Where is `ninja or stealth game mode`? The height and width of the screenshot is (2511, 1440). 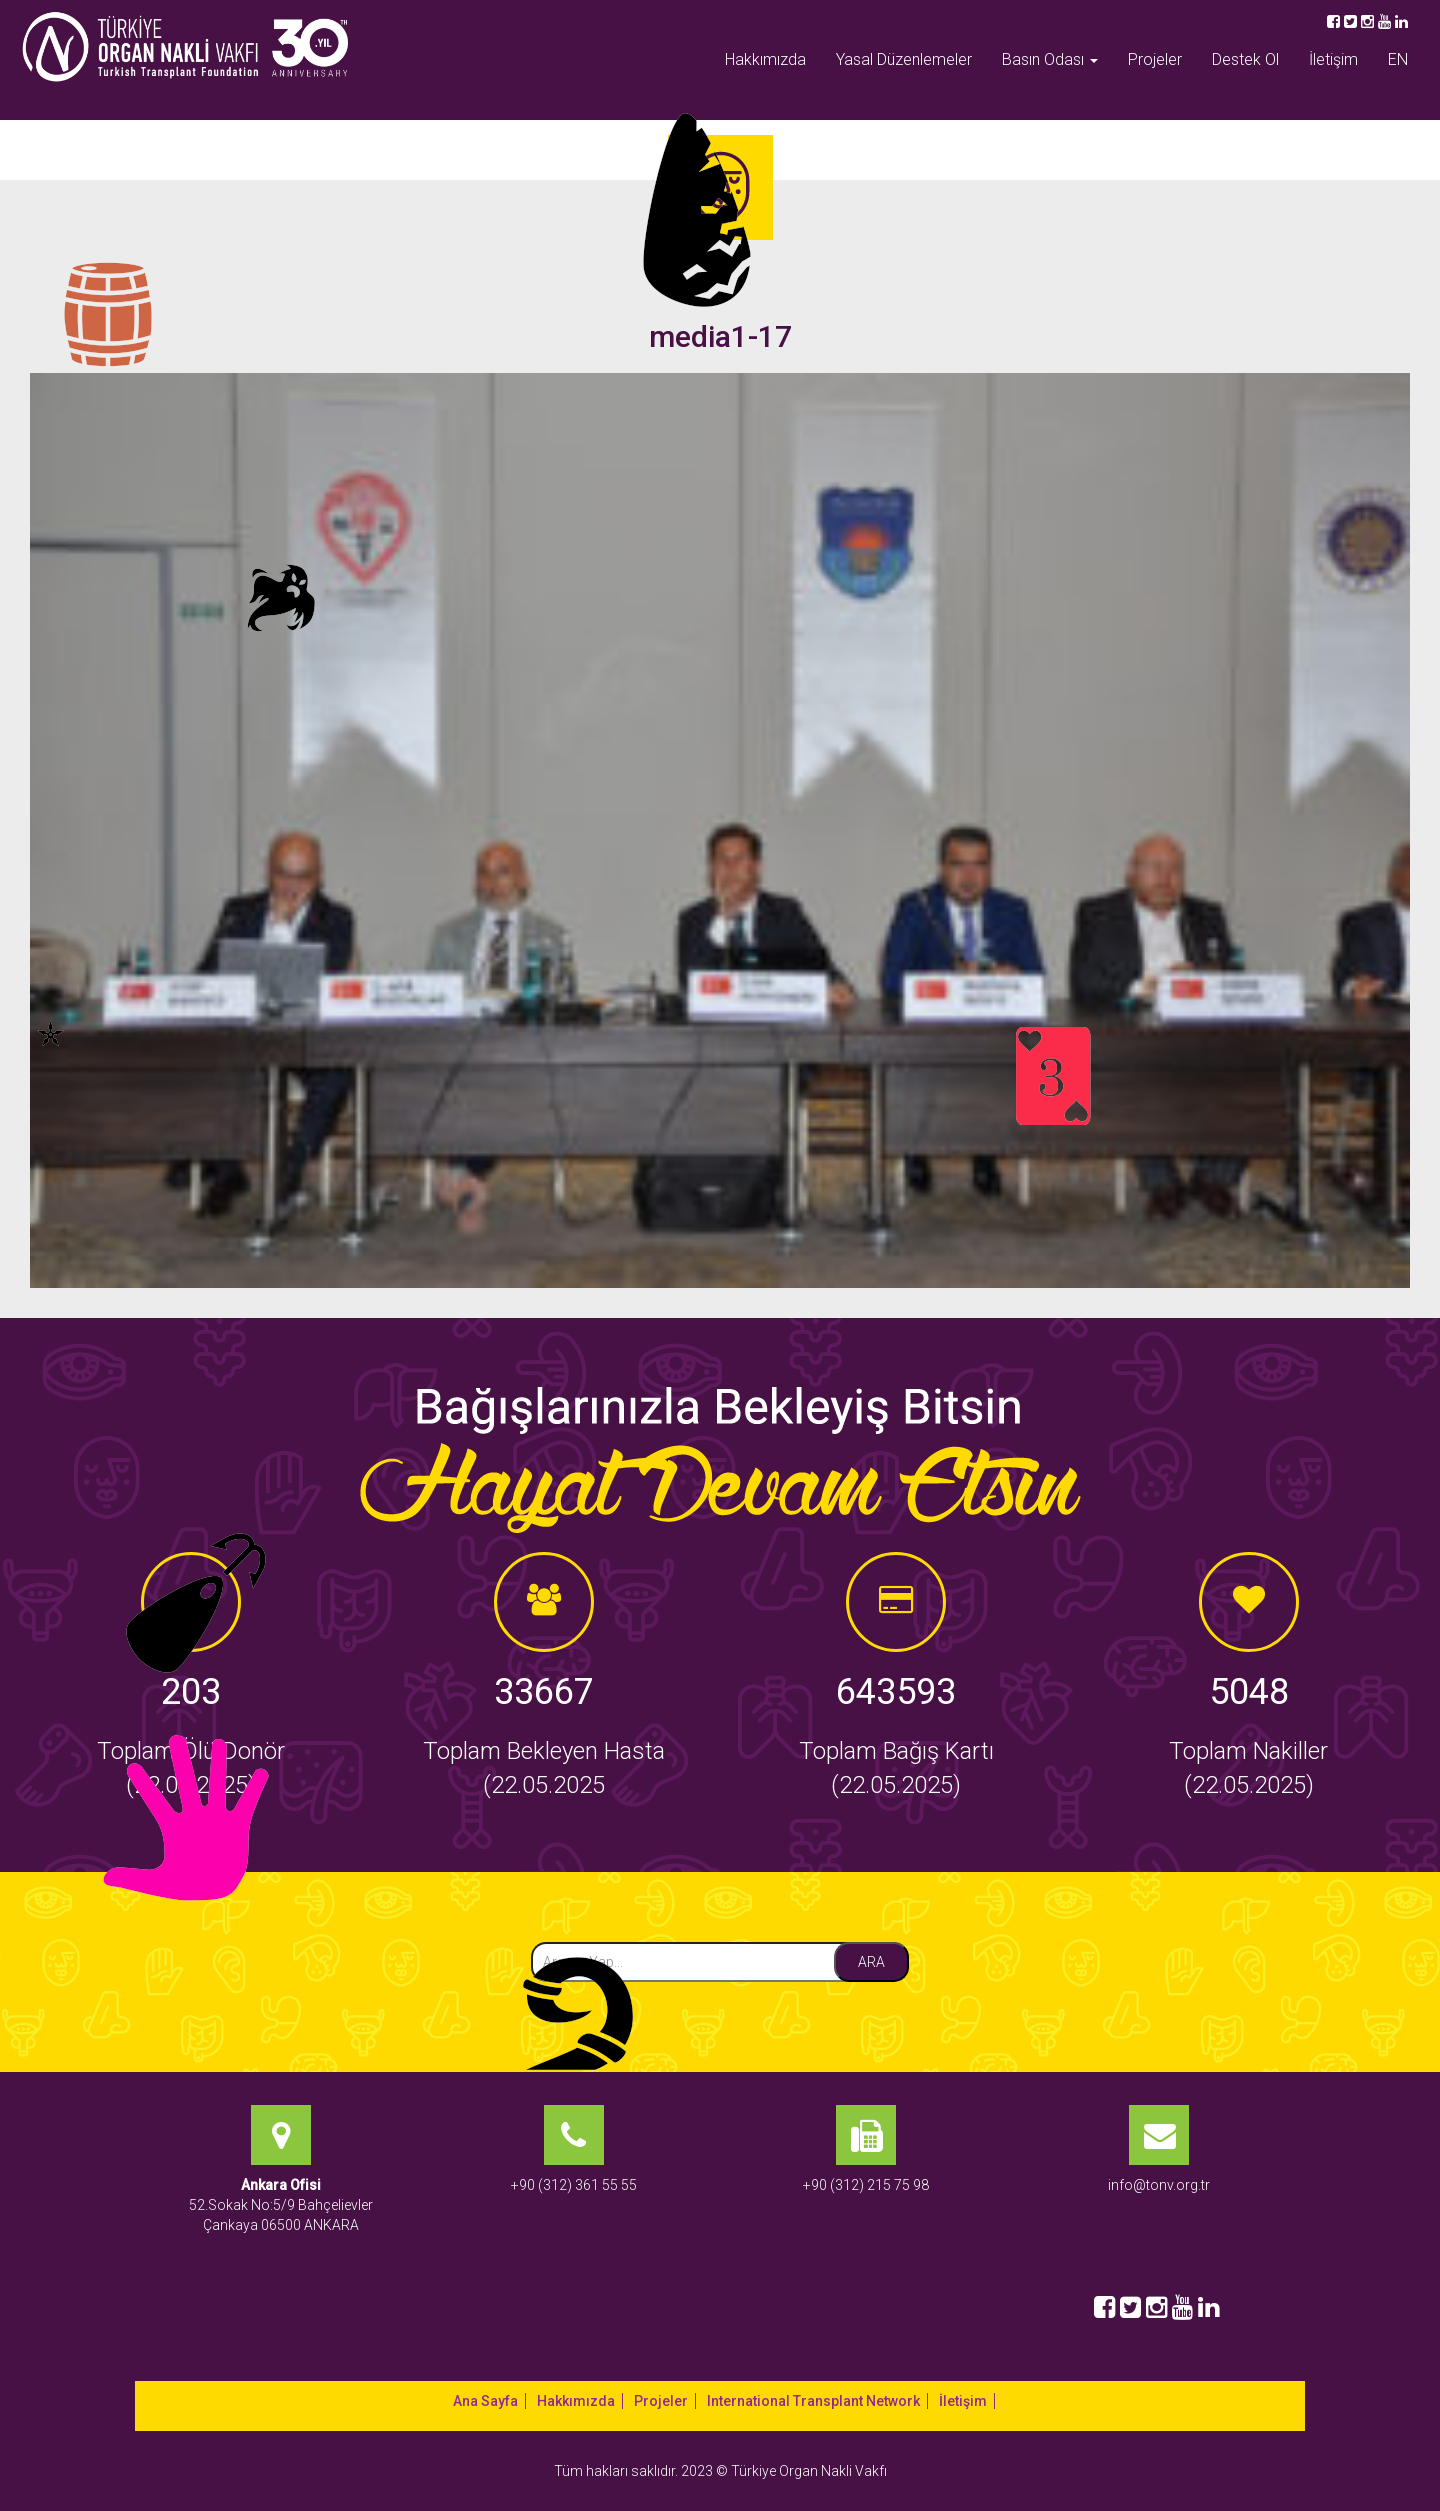 ninja or stealth game mode is located at coordinates (50, 1033).